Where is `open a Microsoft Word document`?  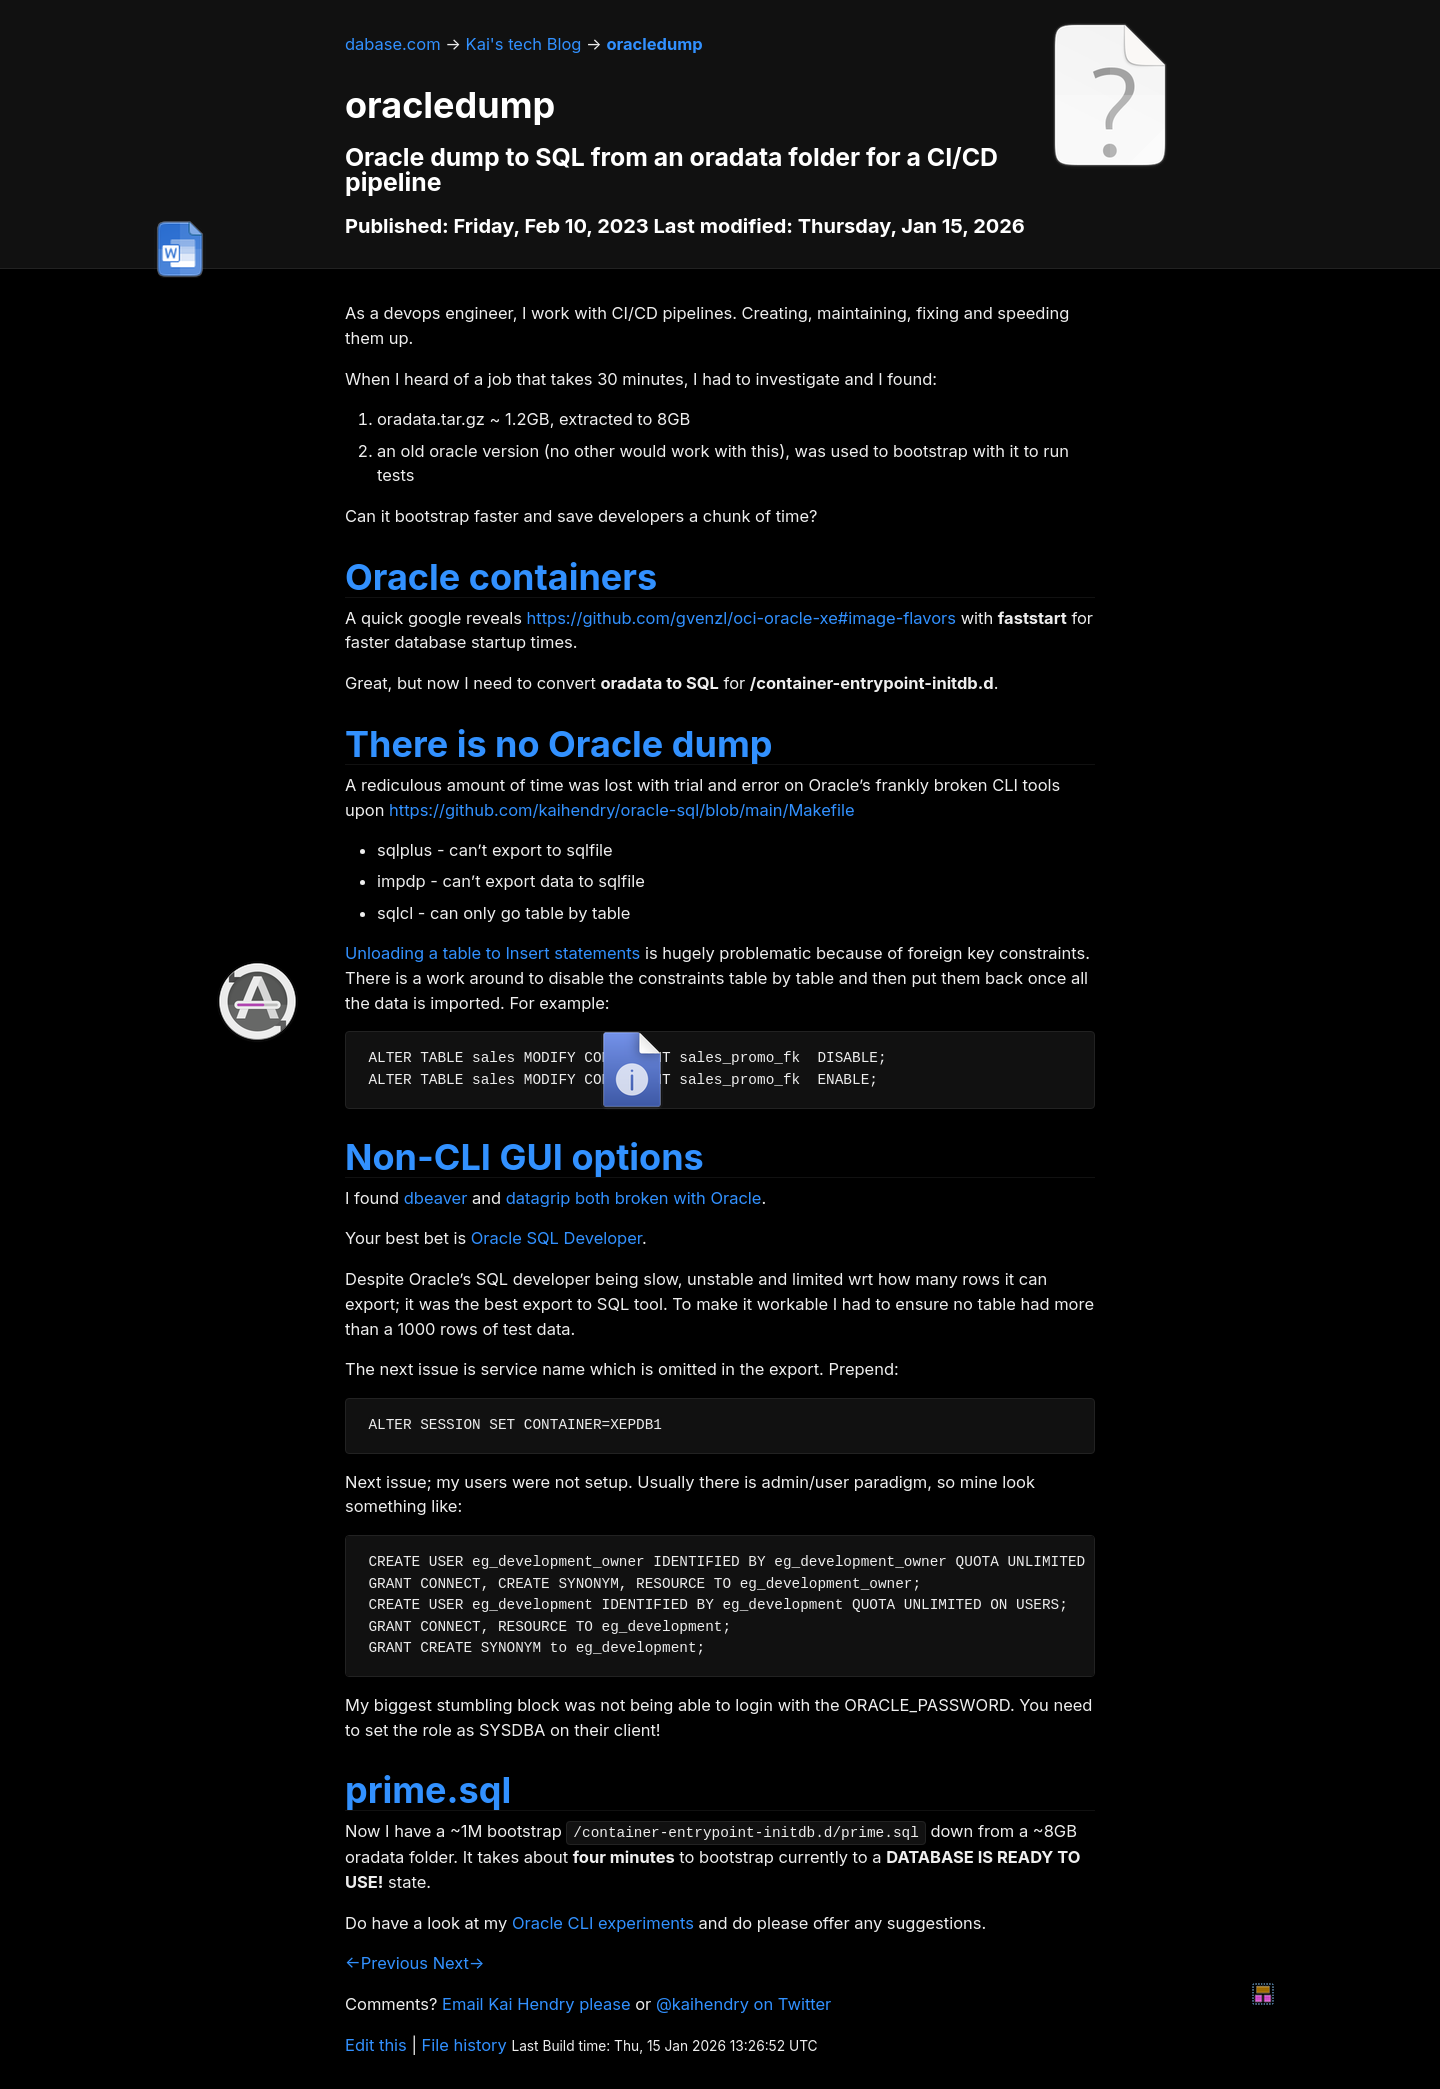
open a Microsoft Word document is located at coordinates (180, 249).